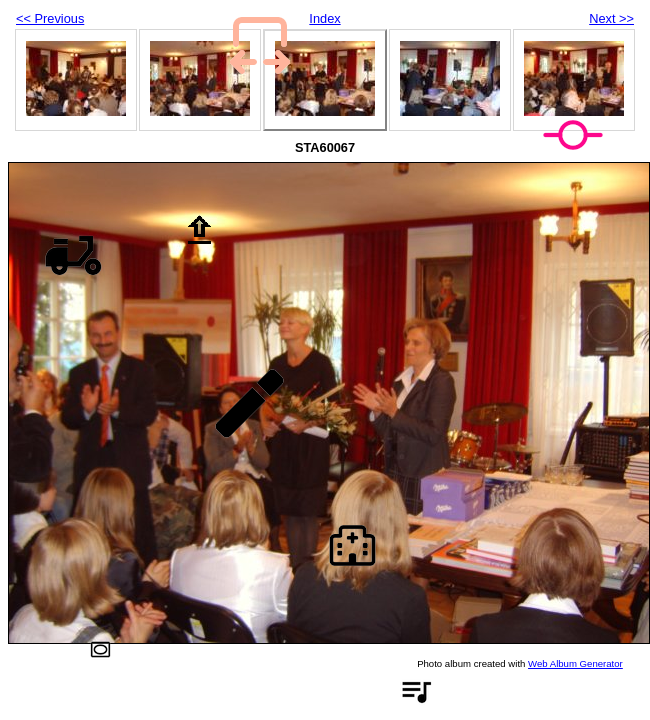 The height and width of the screenshot is (720, 650). Describe the element at coordinates (73, 255) in the screenshot. I see `select moped or scooter delivery option` at that location.